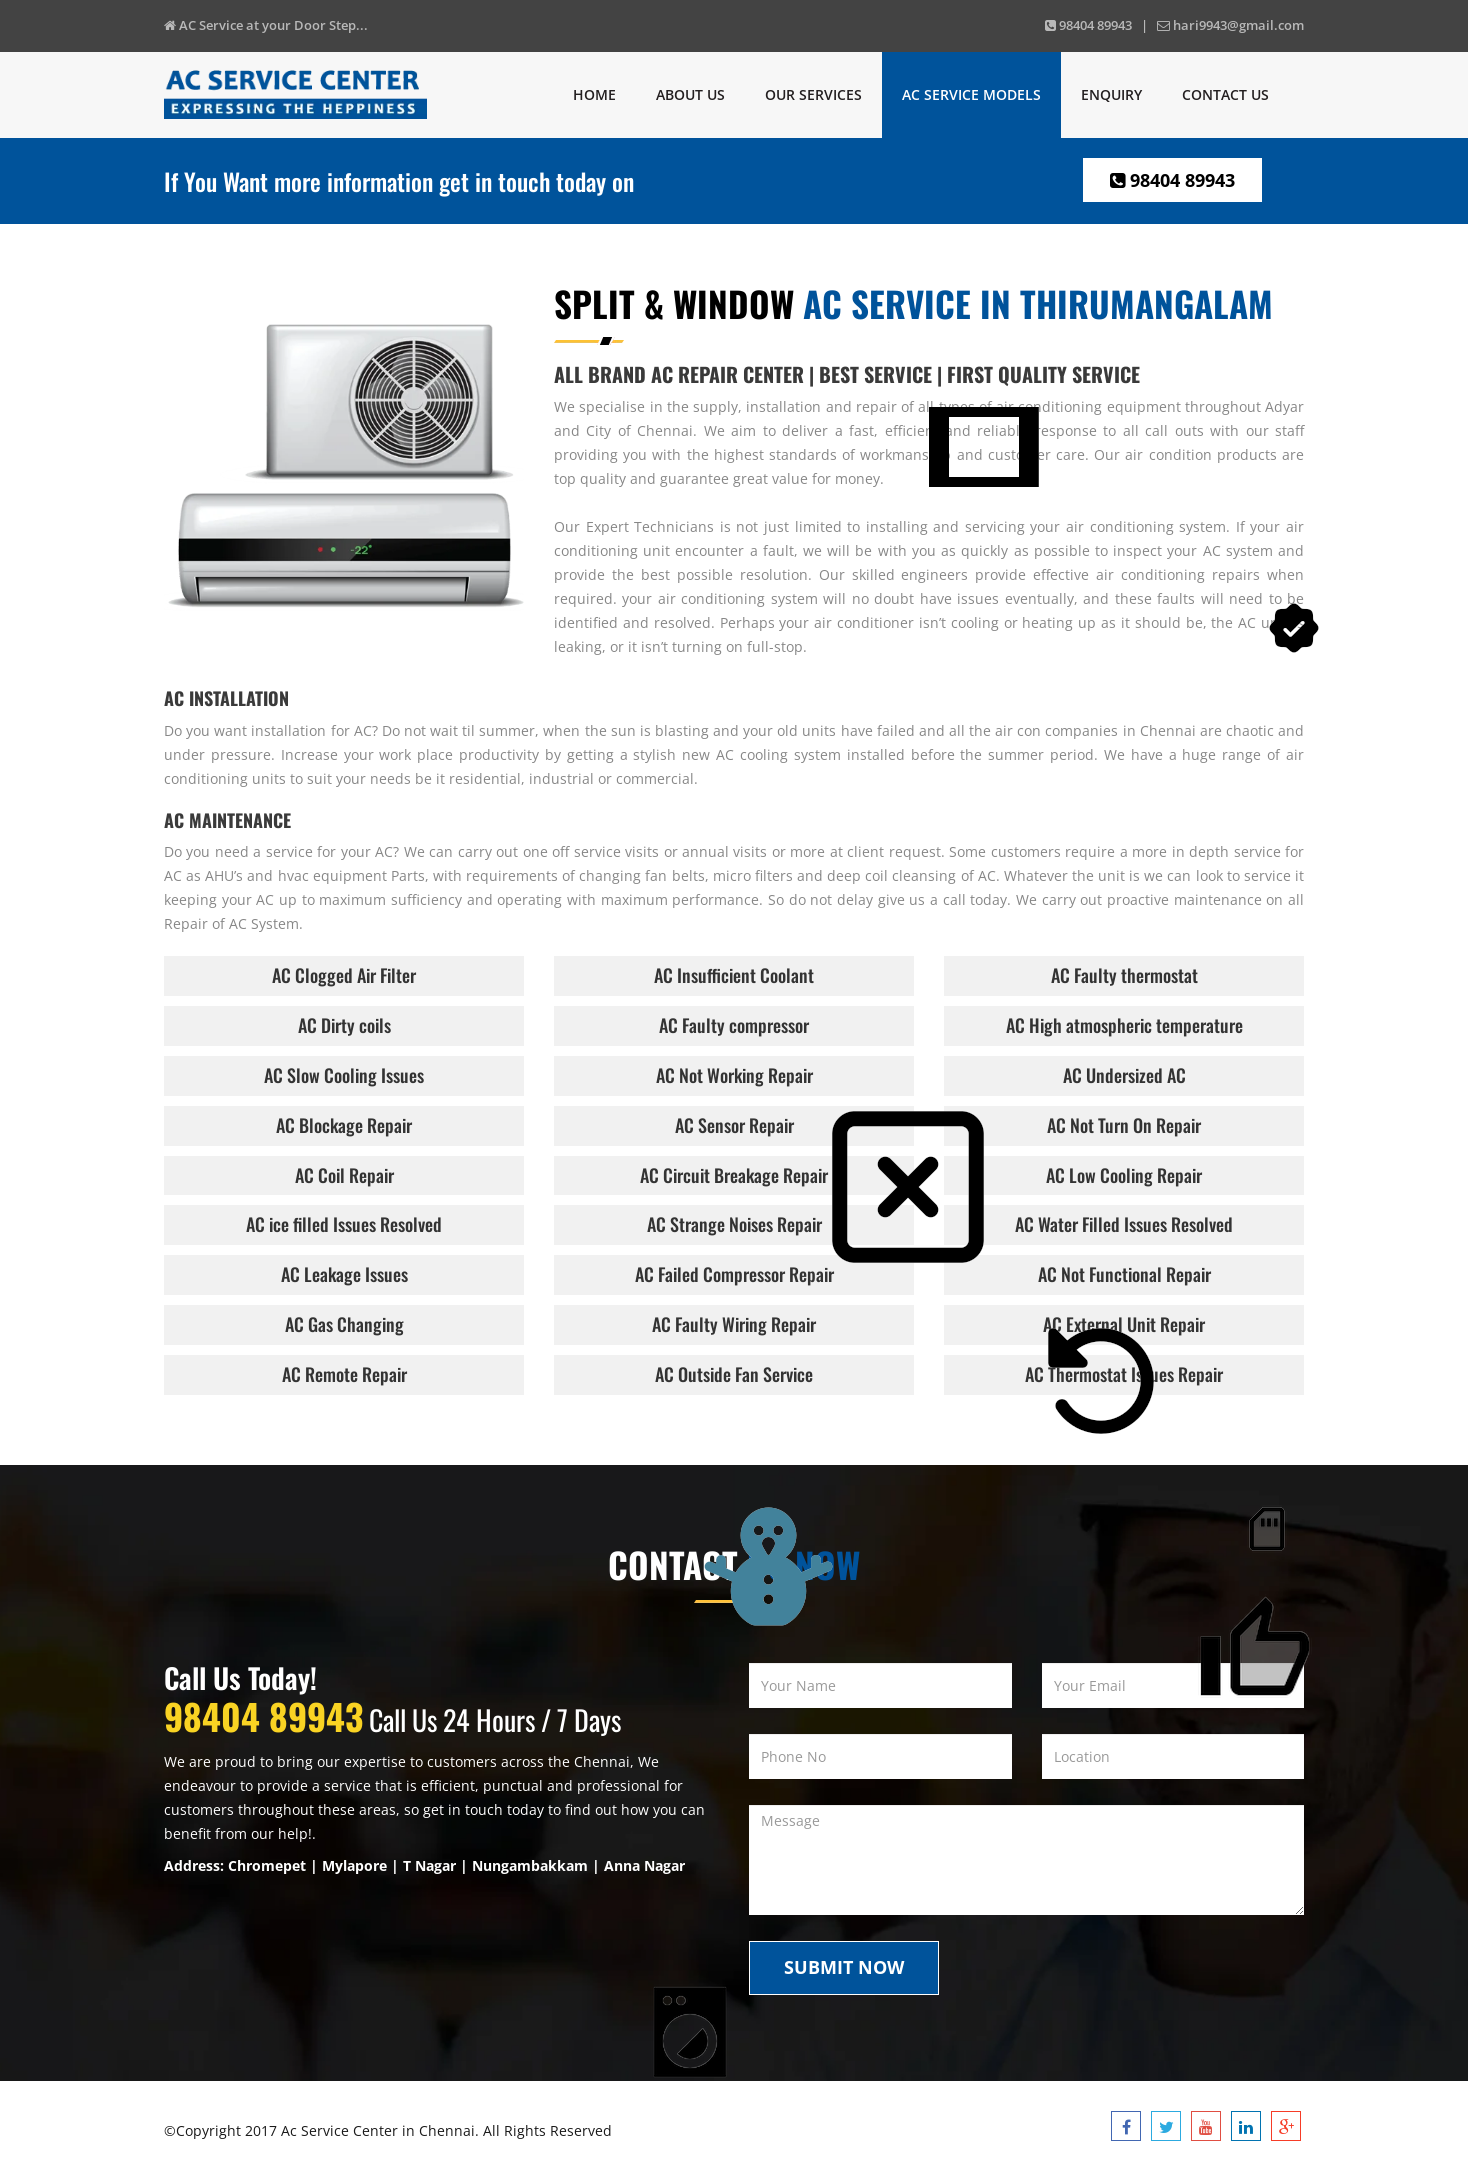  I want to click on access SD card storage, so click(1267, 1529).